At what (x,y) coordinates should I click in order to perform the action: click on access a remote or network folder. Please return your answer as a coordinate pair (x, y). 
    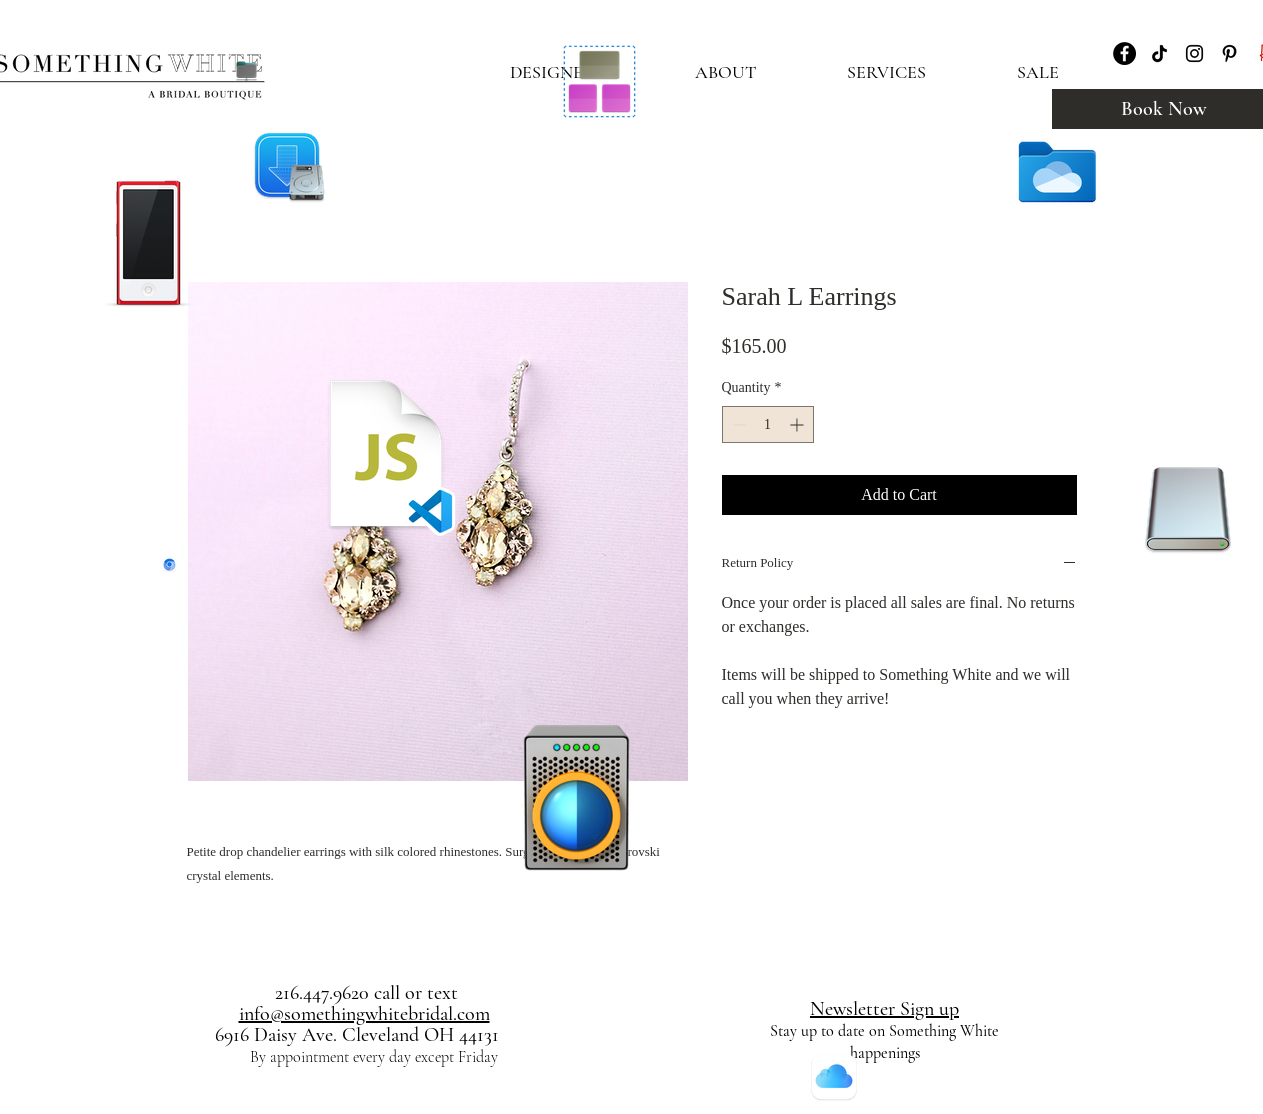
    Looking at the image, I should click on (246, 70).